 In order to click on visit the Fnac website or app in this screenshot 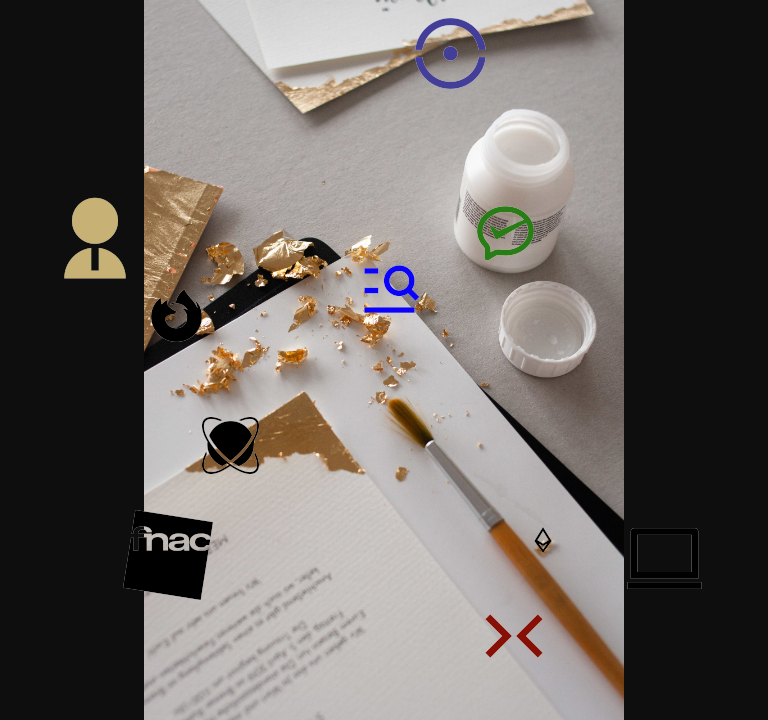, I will do `click(168, 555)`.